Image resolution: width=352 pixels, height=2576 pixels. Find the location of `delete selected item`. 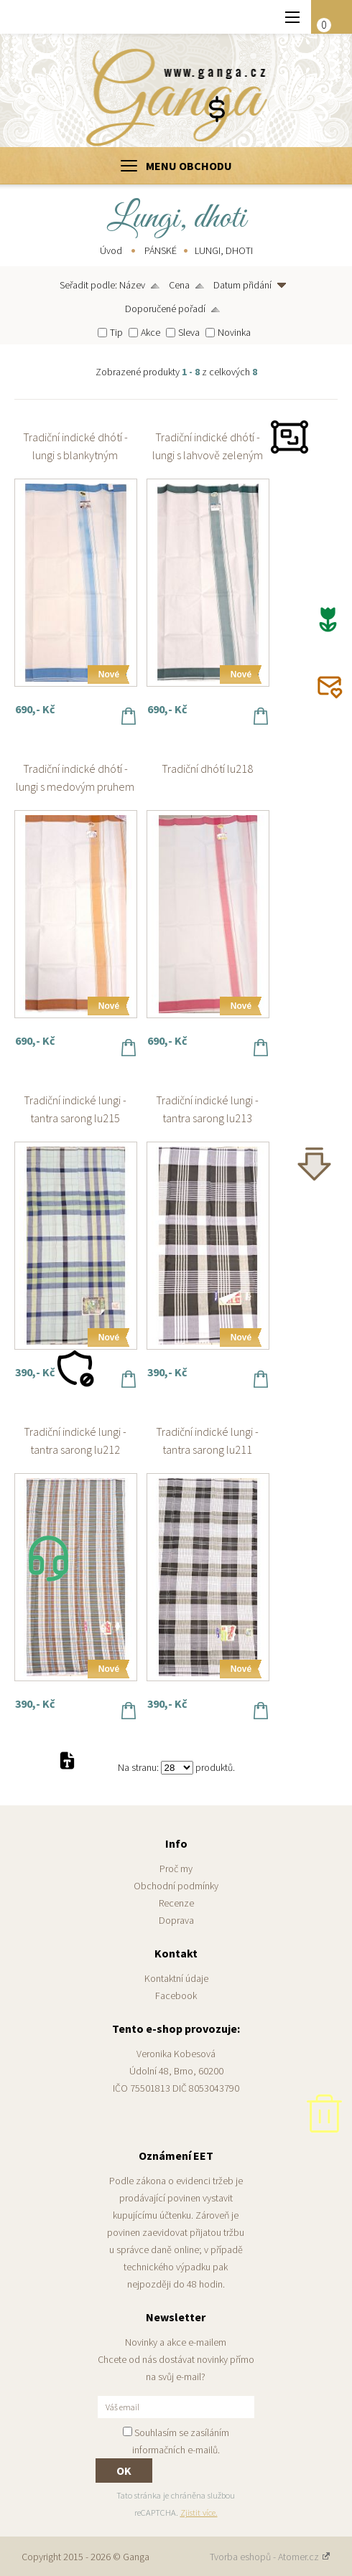

delete selected item is located at coordinates (324, 2115).